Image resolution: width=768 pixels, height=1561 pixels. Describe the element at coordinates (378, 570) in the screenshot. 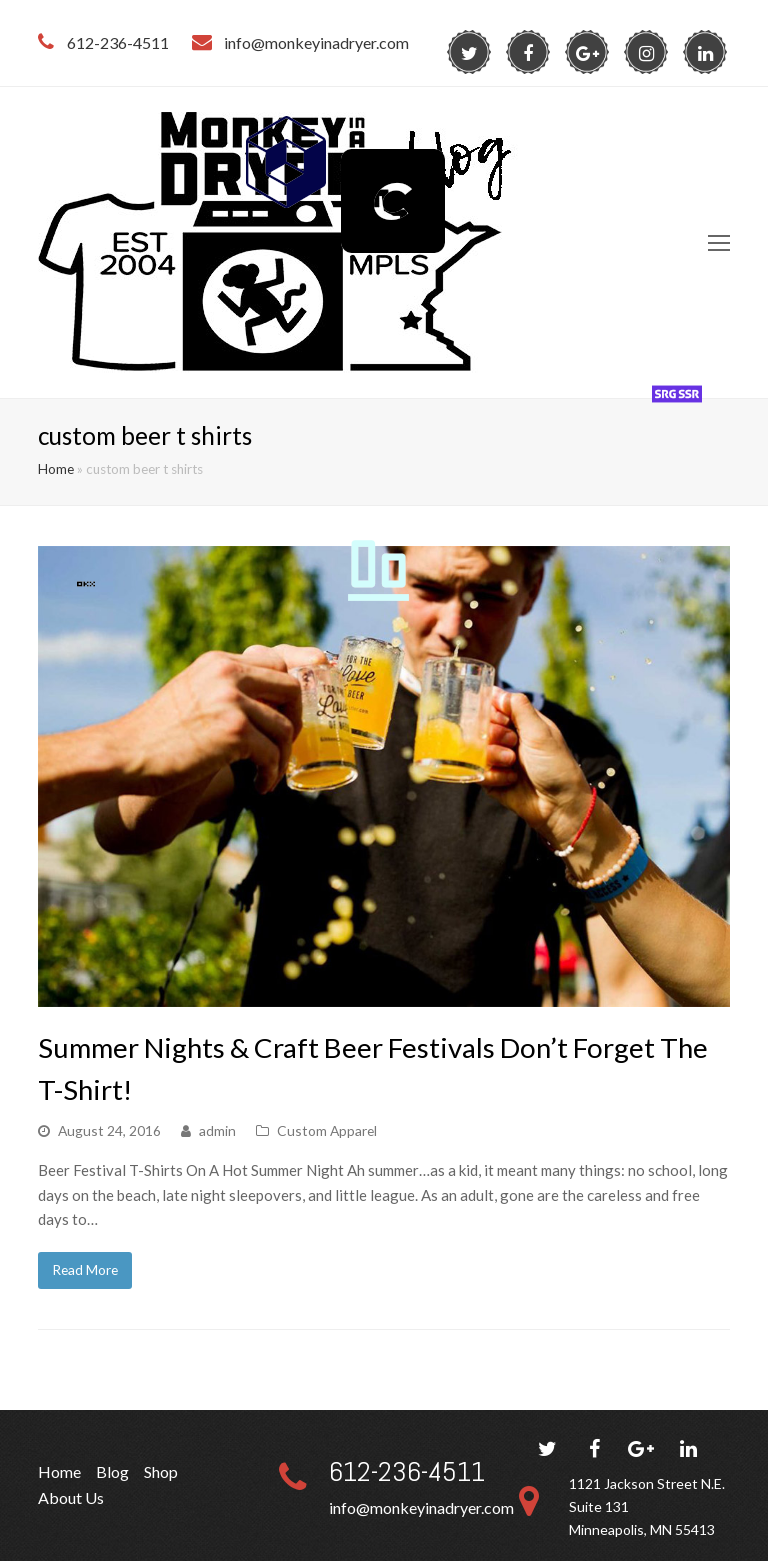

I see `align items to the bottom of a container` at that location.